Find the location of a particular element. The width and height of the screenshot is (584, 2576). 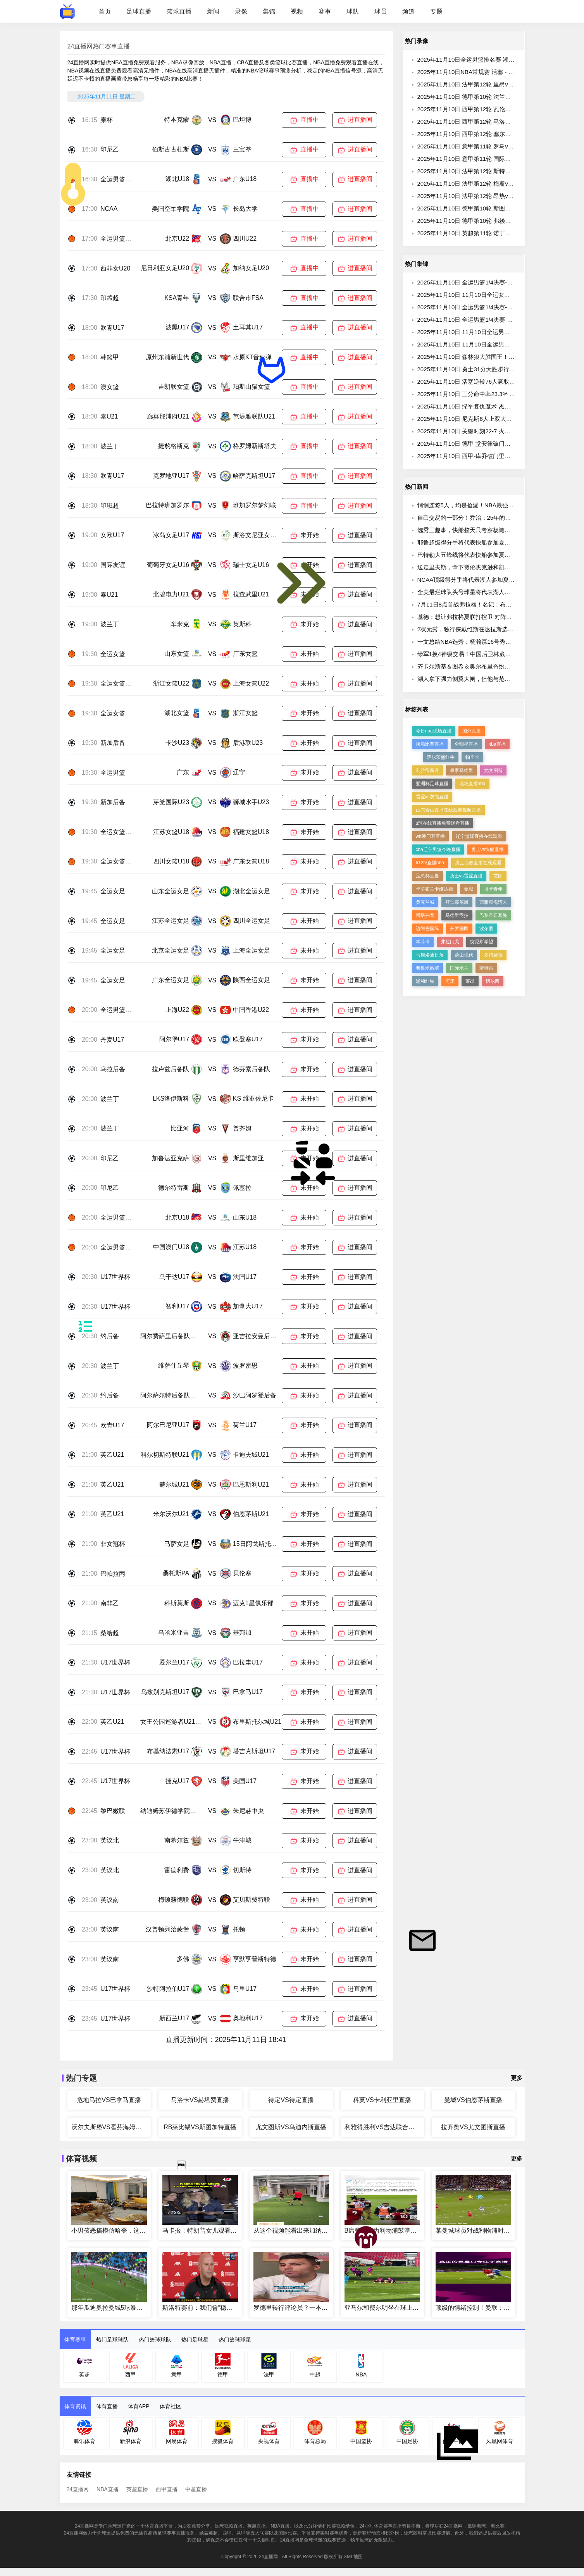

open gitlab repository is located at coordinates (271, 369).